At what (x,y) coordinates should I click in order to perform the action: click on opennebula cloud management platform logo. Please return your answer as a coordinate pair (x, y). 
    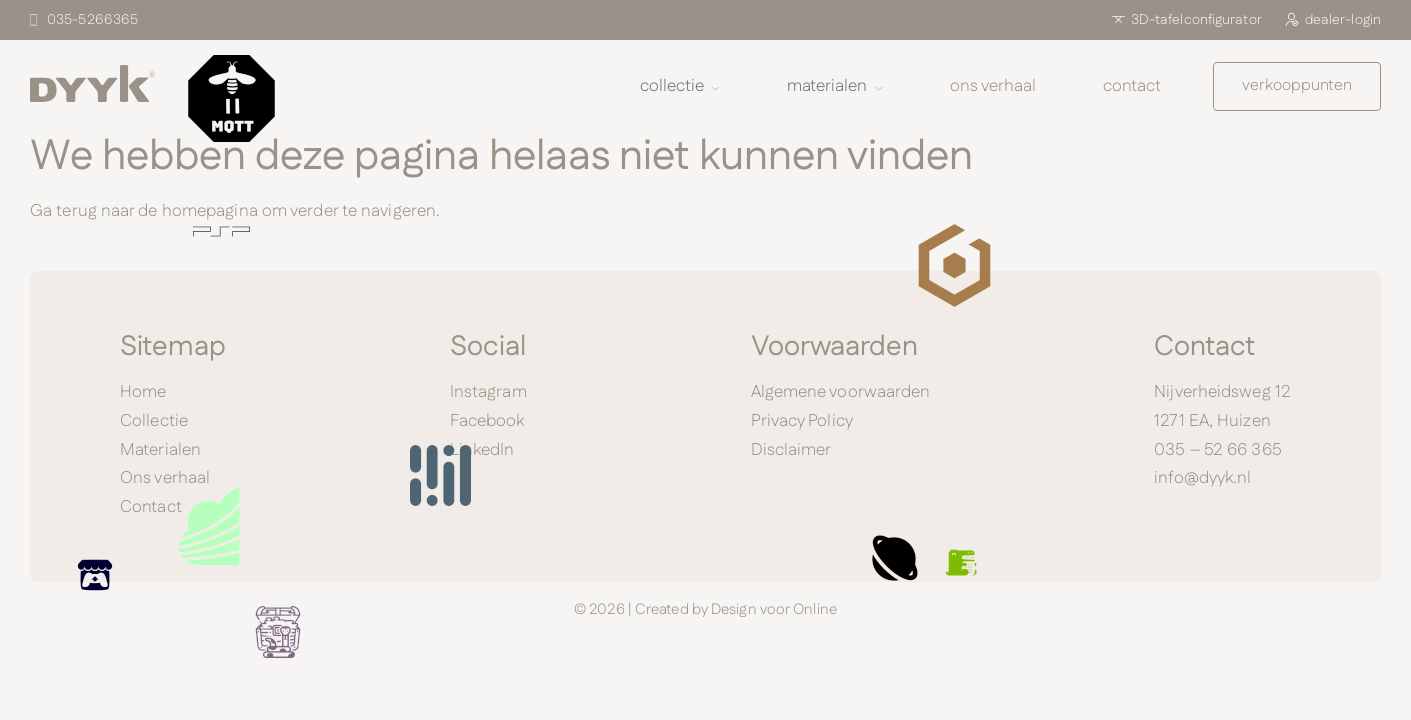
    Looking at the image, I should click on (209, 526).